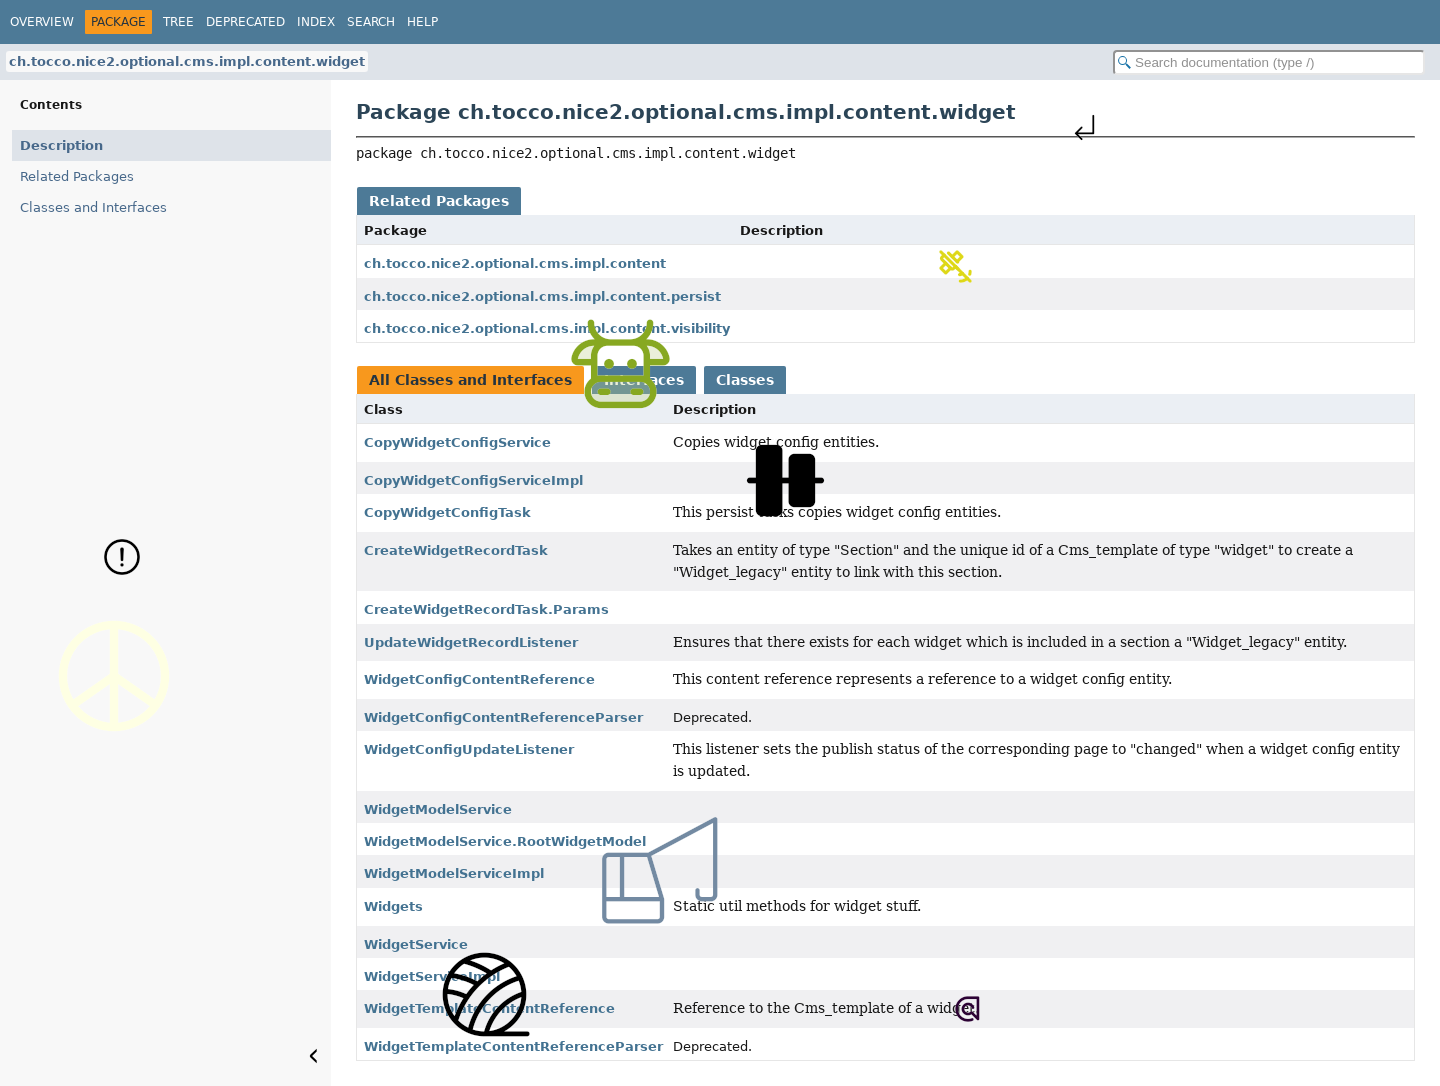 This screenshot has height=1086, width=1440. What do you see at coordinates (968, 1009) in the screenshot?
I see `access Algolia search services` at bounding box center [968, 1009].